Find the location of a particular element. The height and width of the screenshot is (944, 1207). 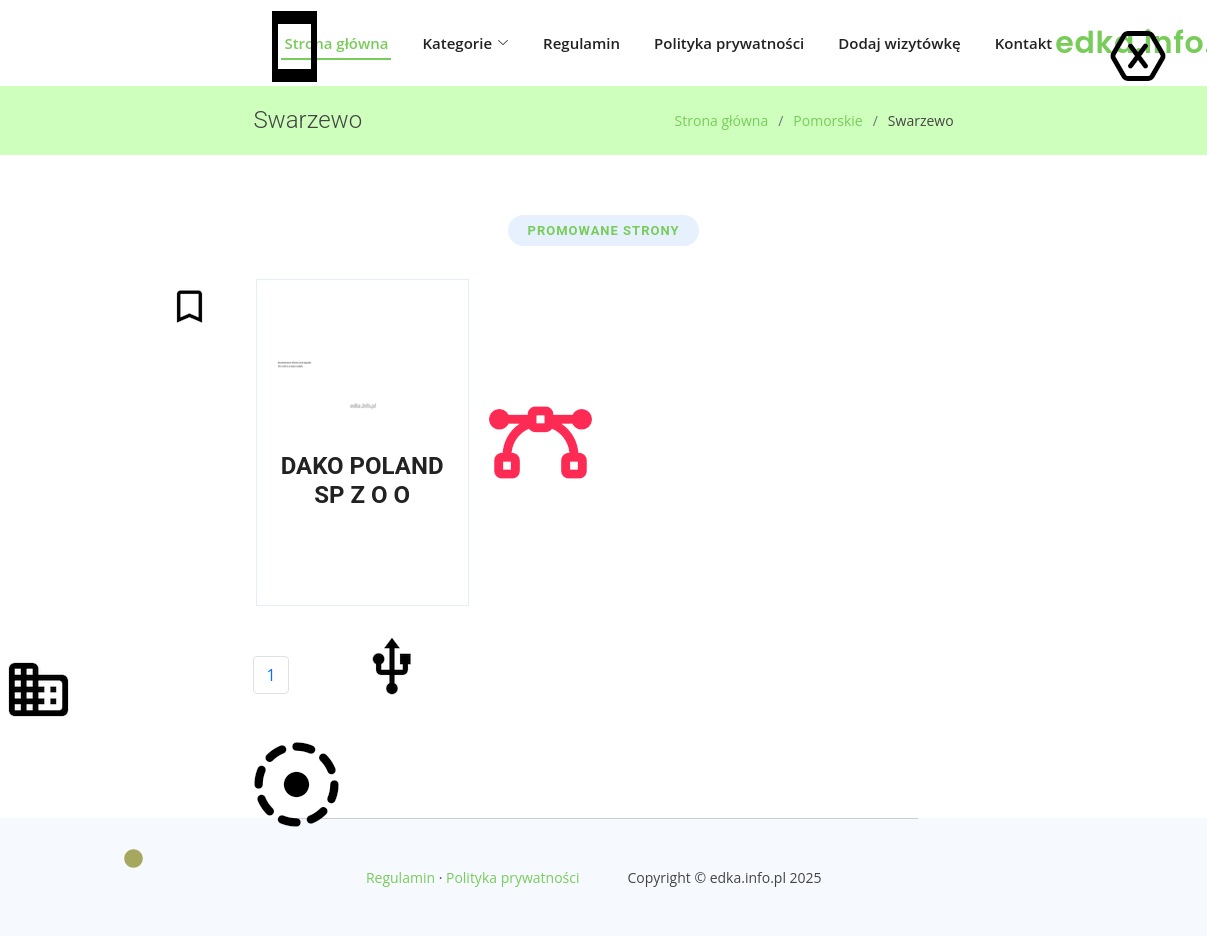

xamarin development platform logo is located at coordinates (1138, 56).